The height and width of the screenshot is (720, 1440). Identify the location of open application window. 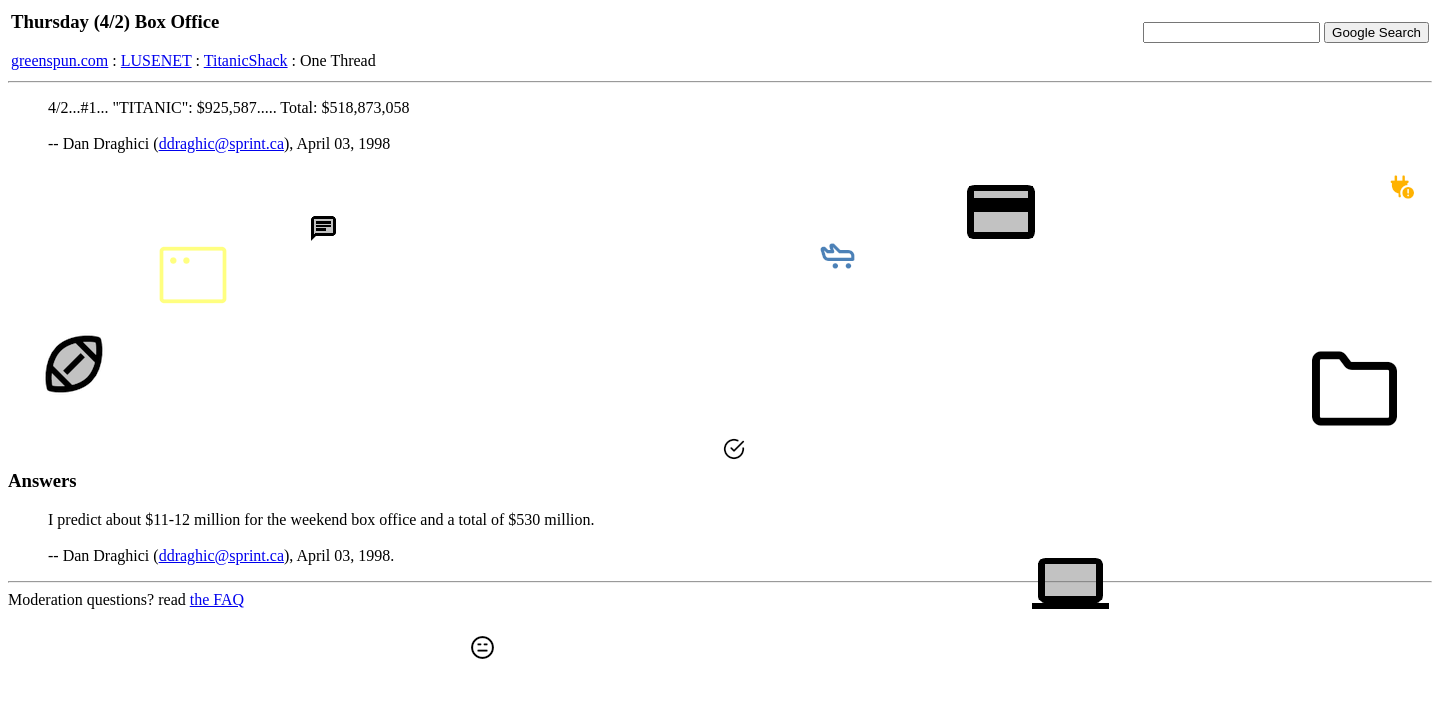
(193, 275).